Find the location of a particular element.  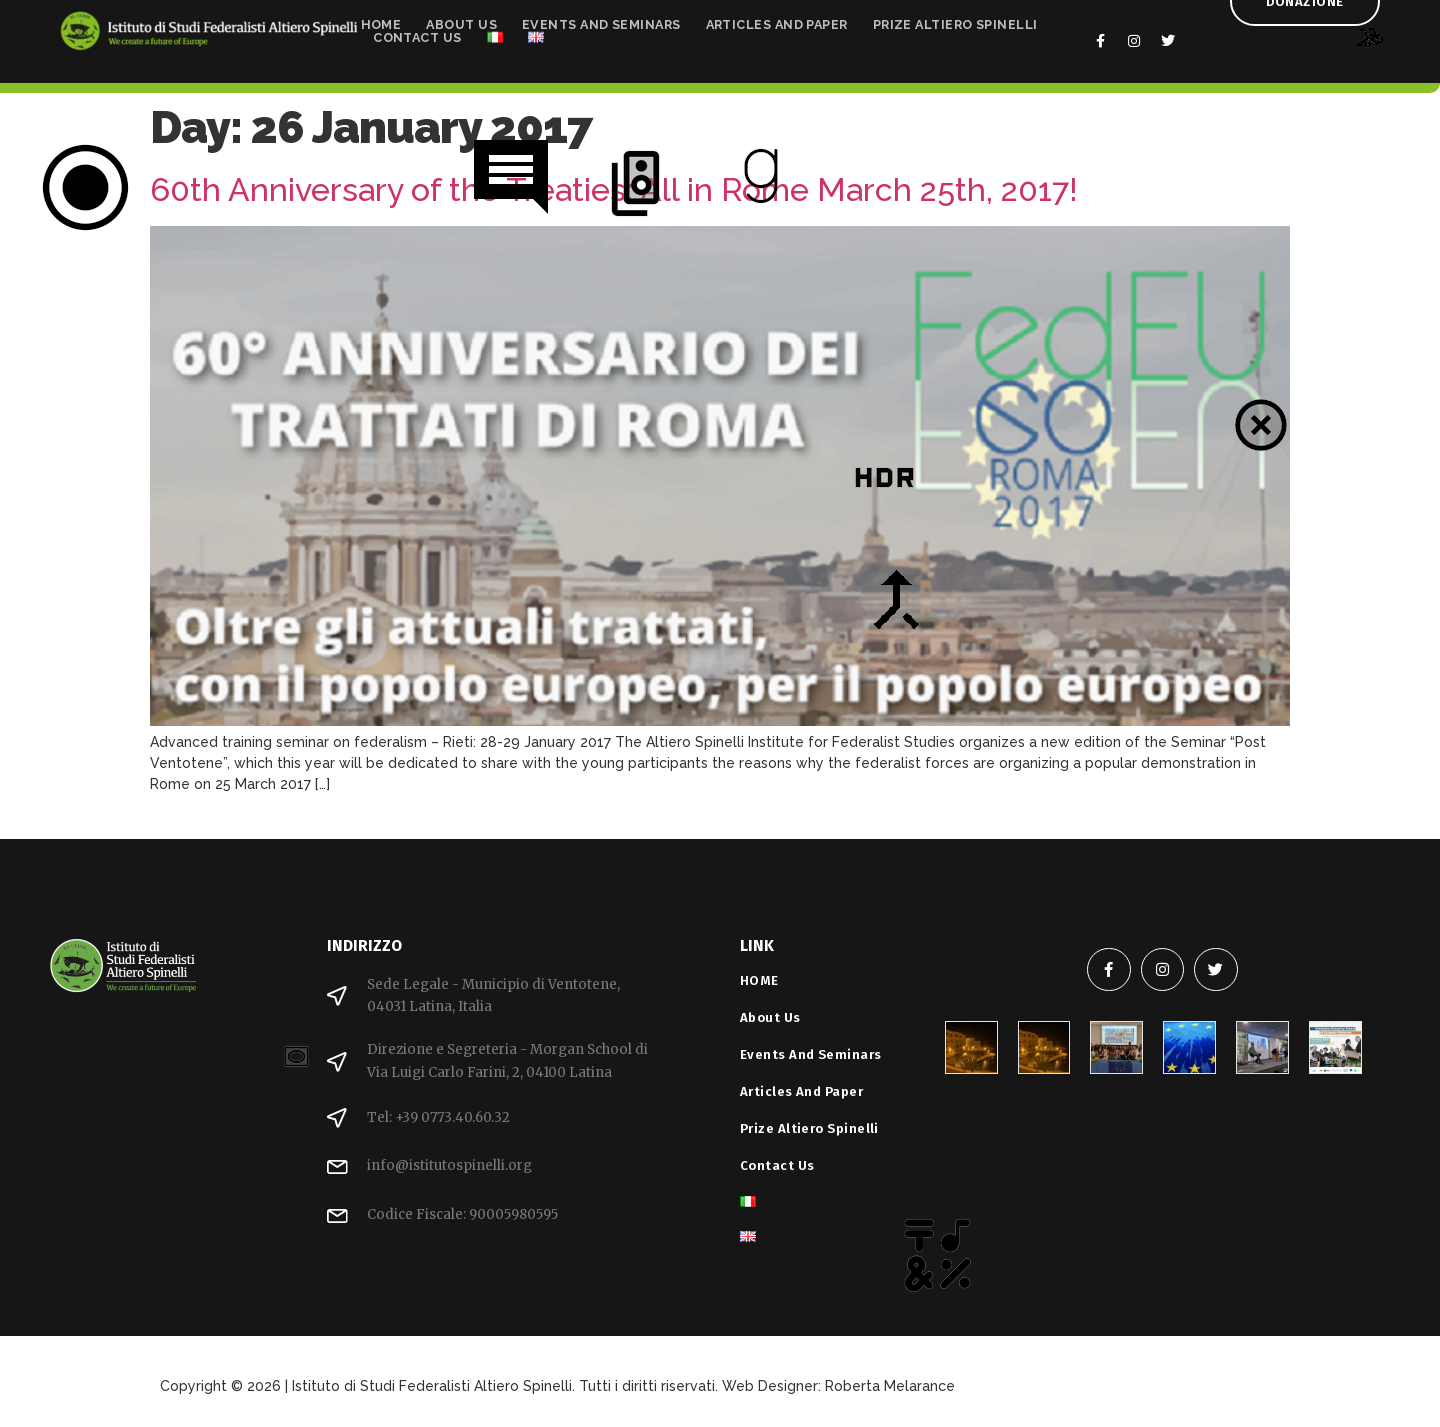

open the goodreads app is located at coordinates (761, 176).